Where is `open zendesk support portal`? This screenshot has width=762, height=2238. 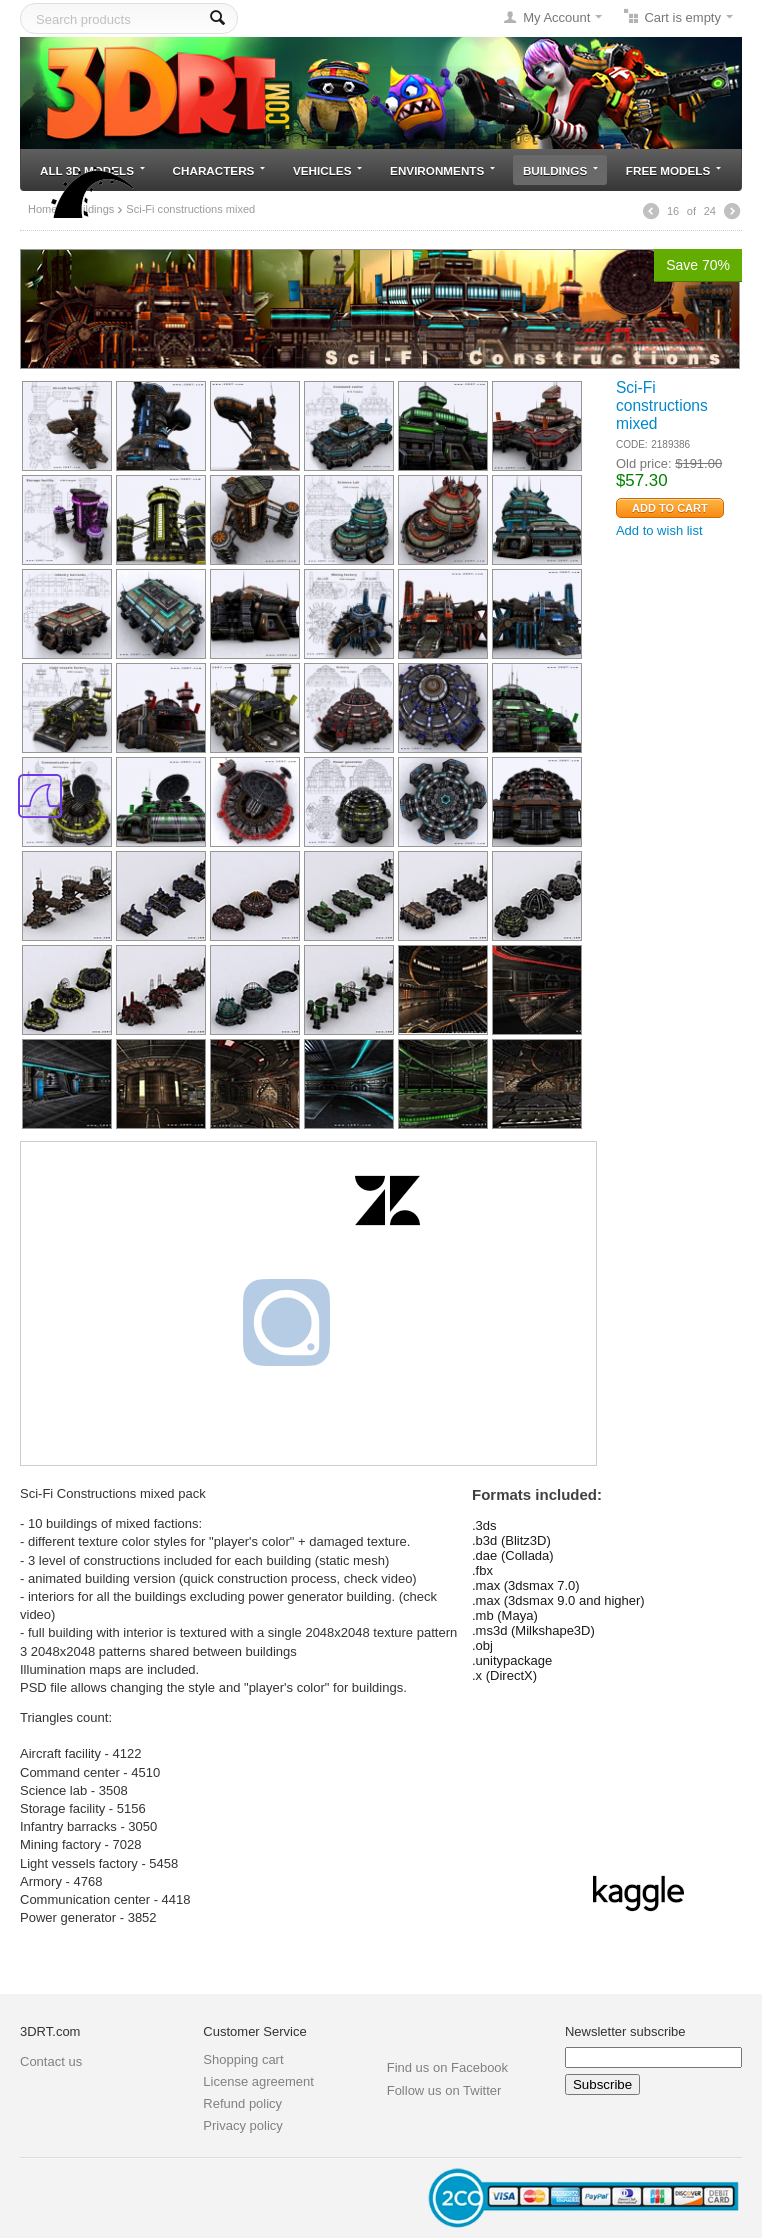
open zendesk support portal is located at coordinates (387, 1200).